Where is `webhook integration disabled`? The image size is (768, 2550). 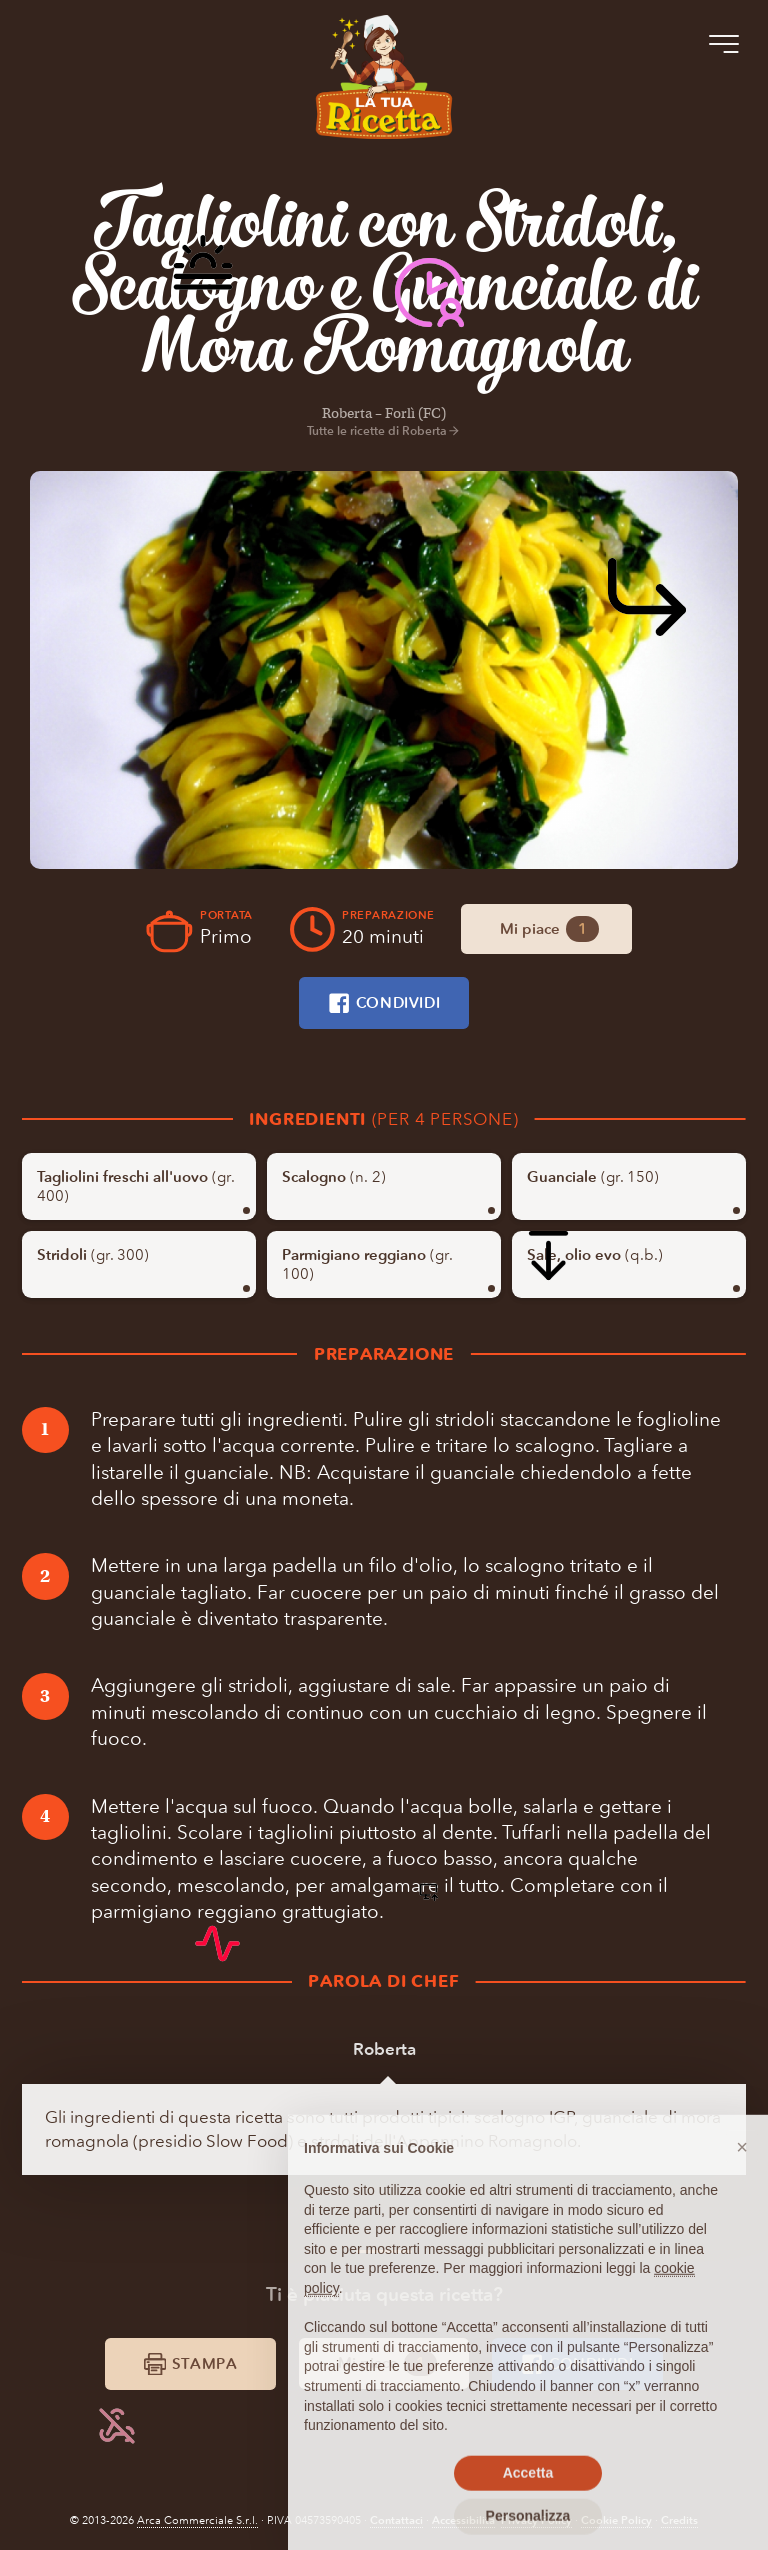 webhook integration disabled is located at coordinates (117, 2426).